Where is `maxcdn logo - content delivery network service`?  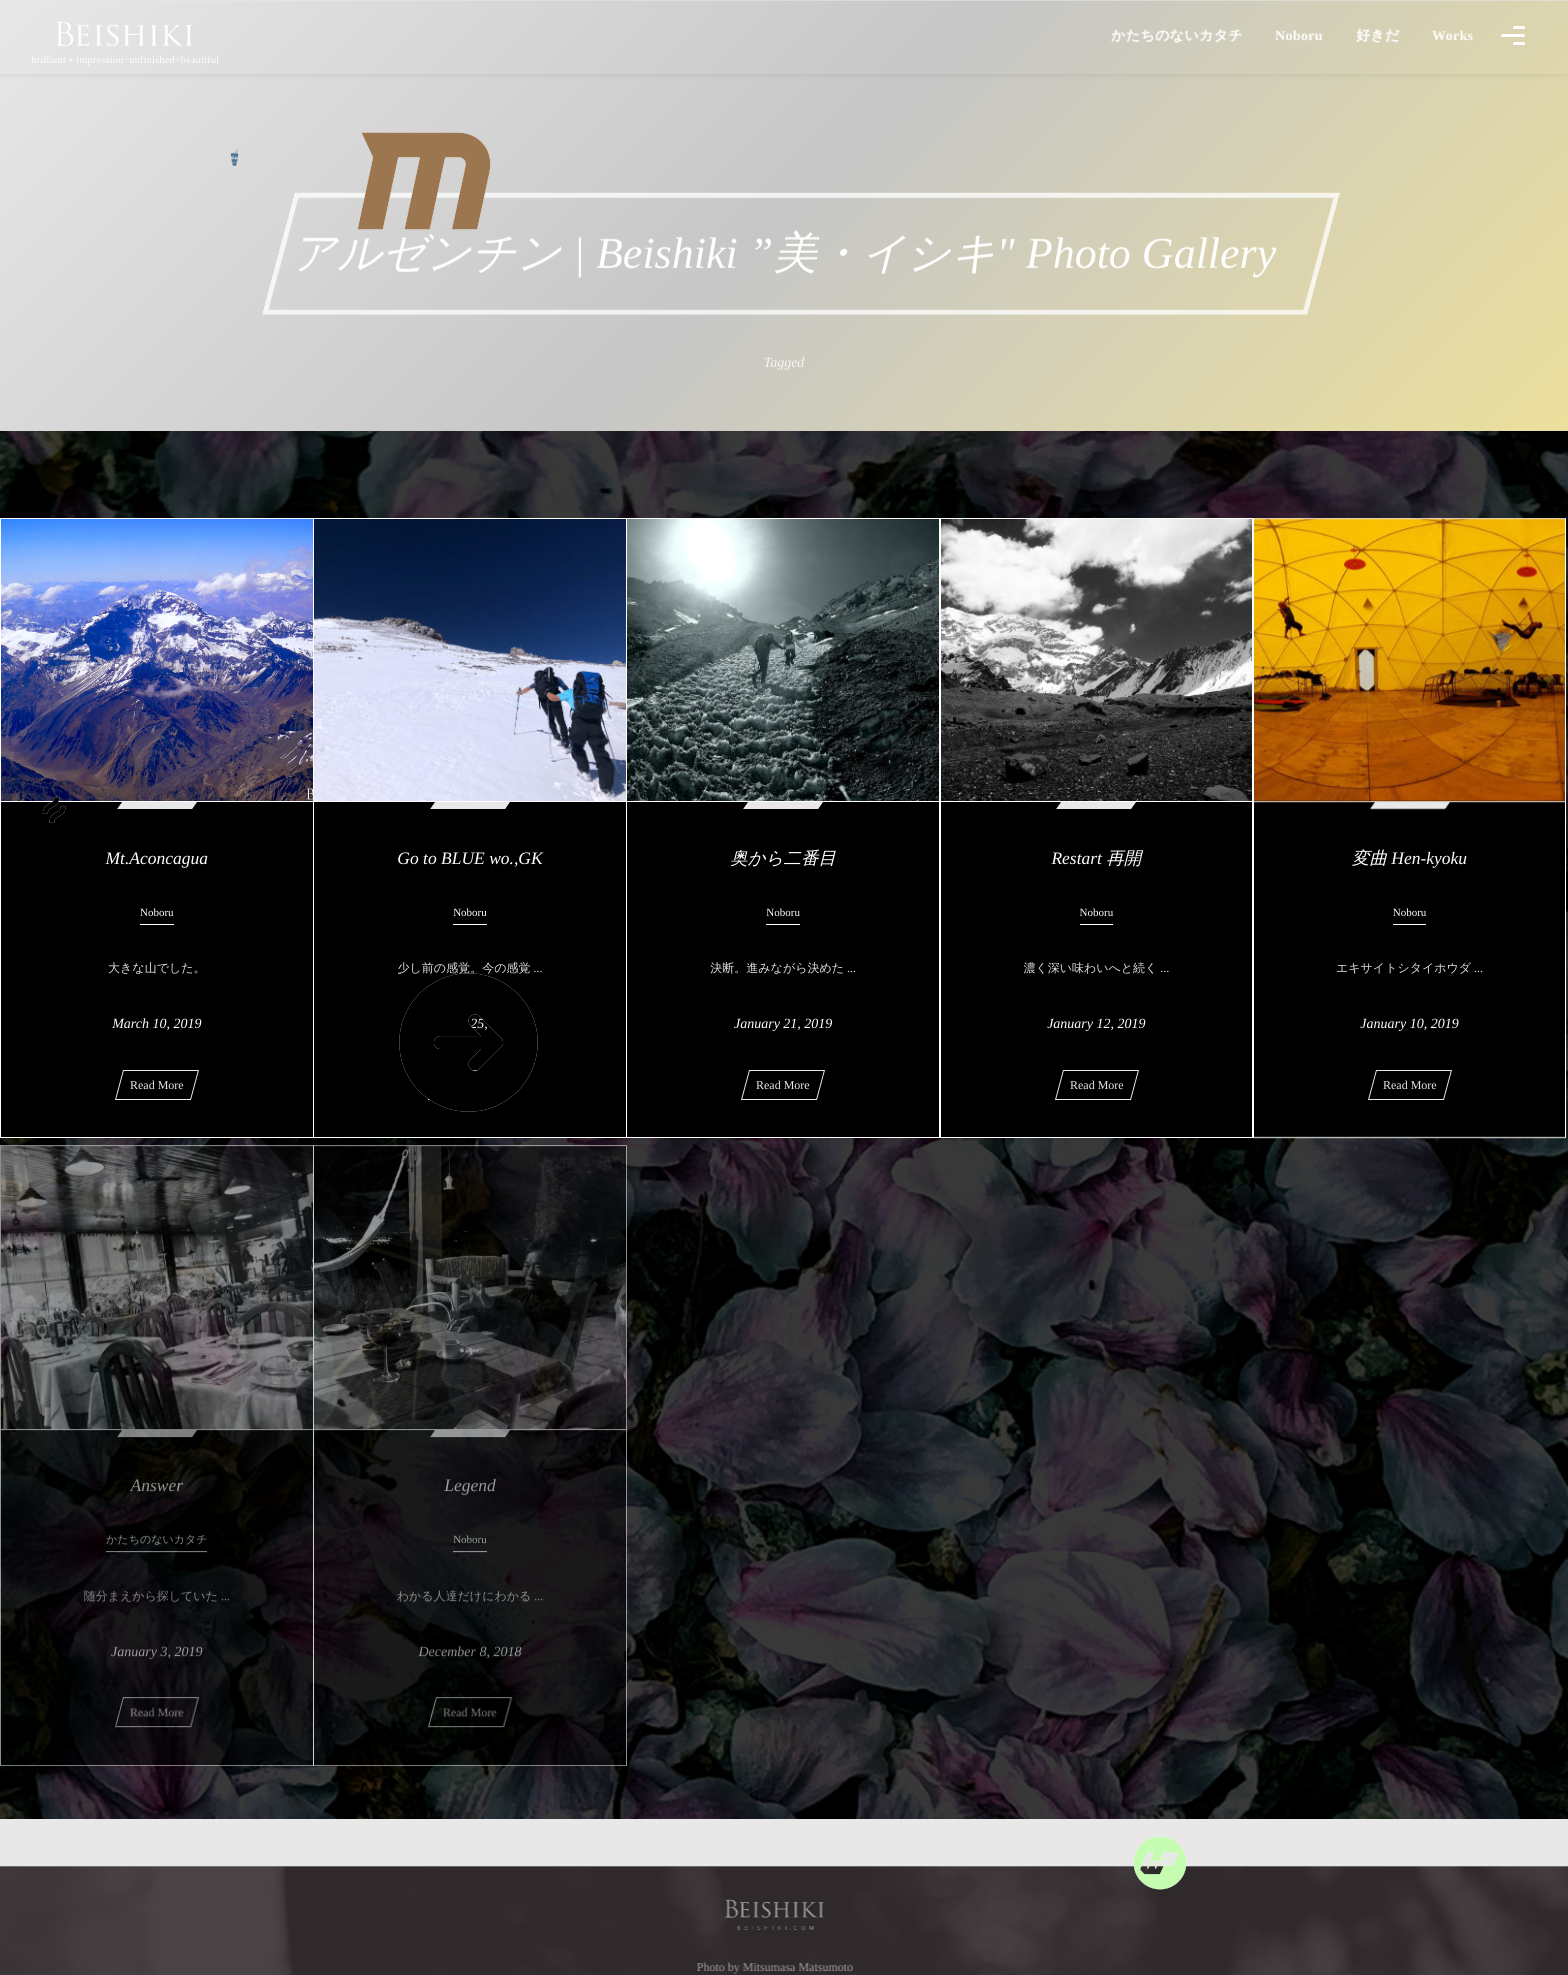 maxcdn logo - content delivery network service is located at coordinates (424, 181).